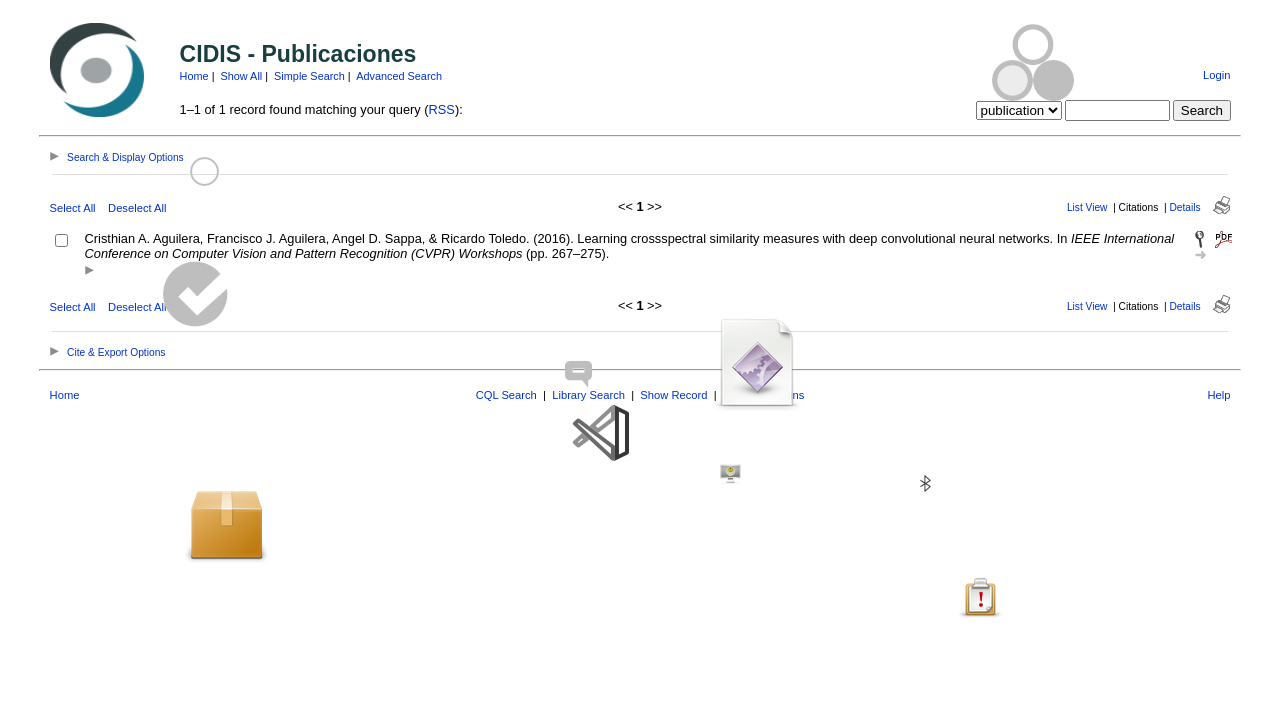  What do you see at coordinates (204, 171) in the screenshot?
I see `unselected radio button option` at bounding box center [204, 171].